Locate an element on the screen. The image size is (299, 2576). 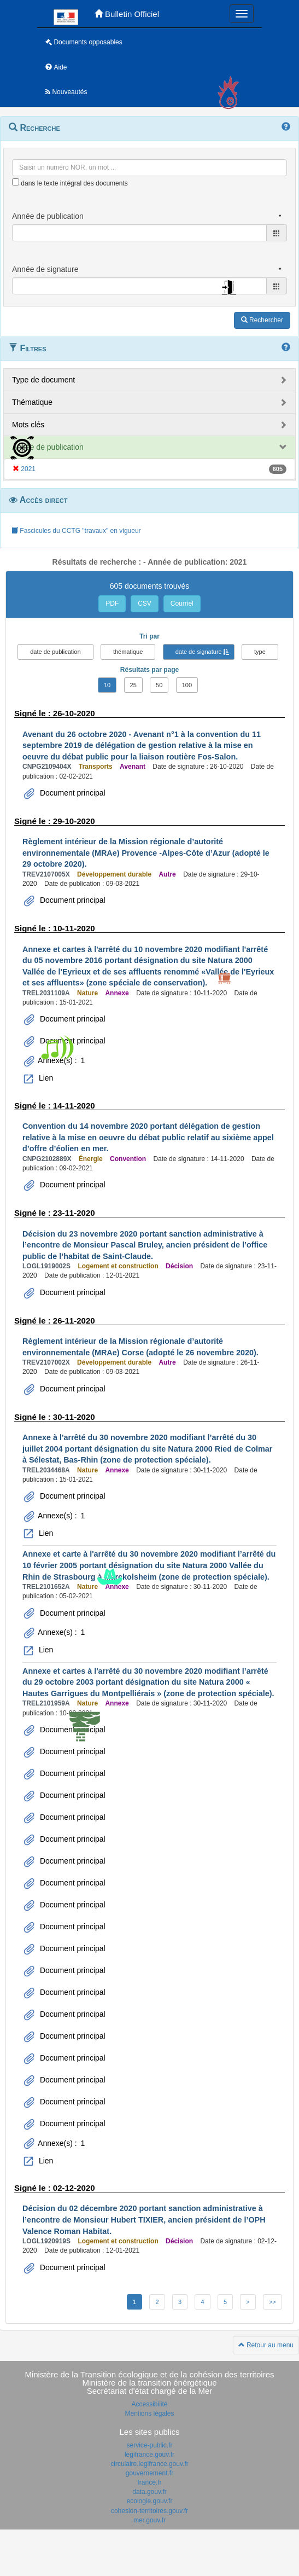
indicates a fireplace or heating feature is located at coordinates (85, 1727).